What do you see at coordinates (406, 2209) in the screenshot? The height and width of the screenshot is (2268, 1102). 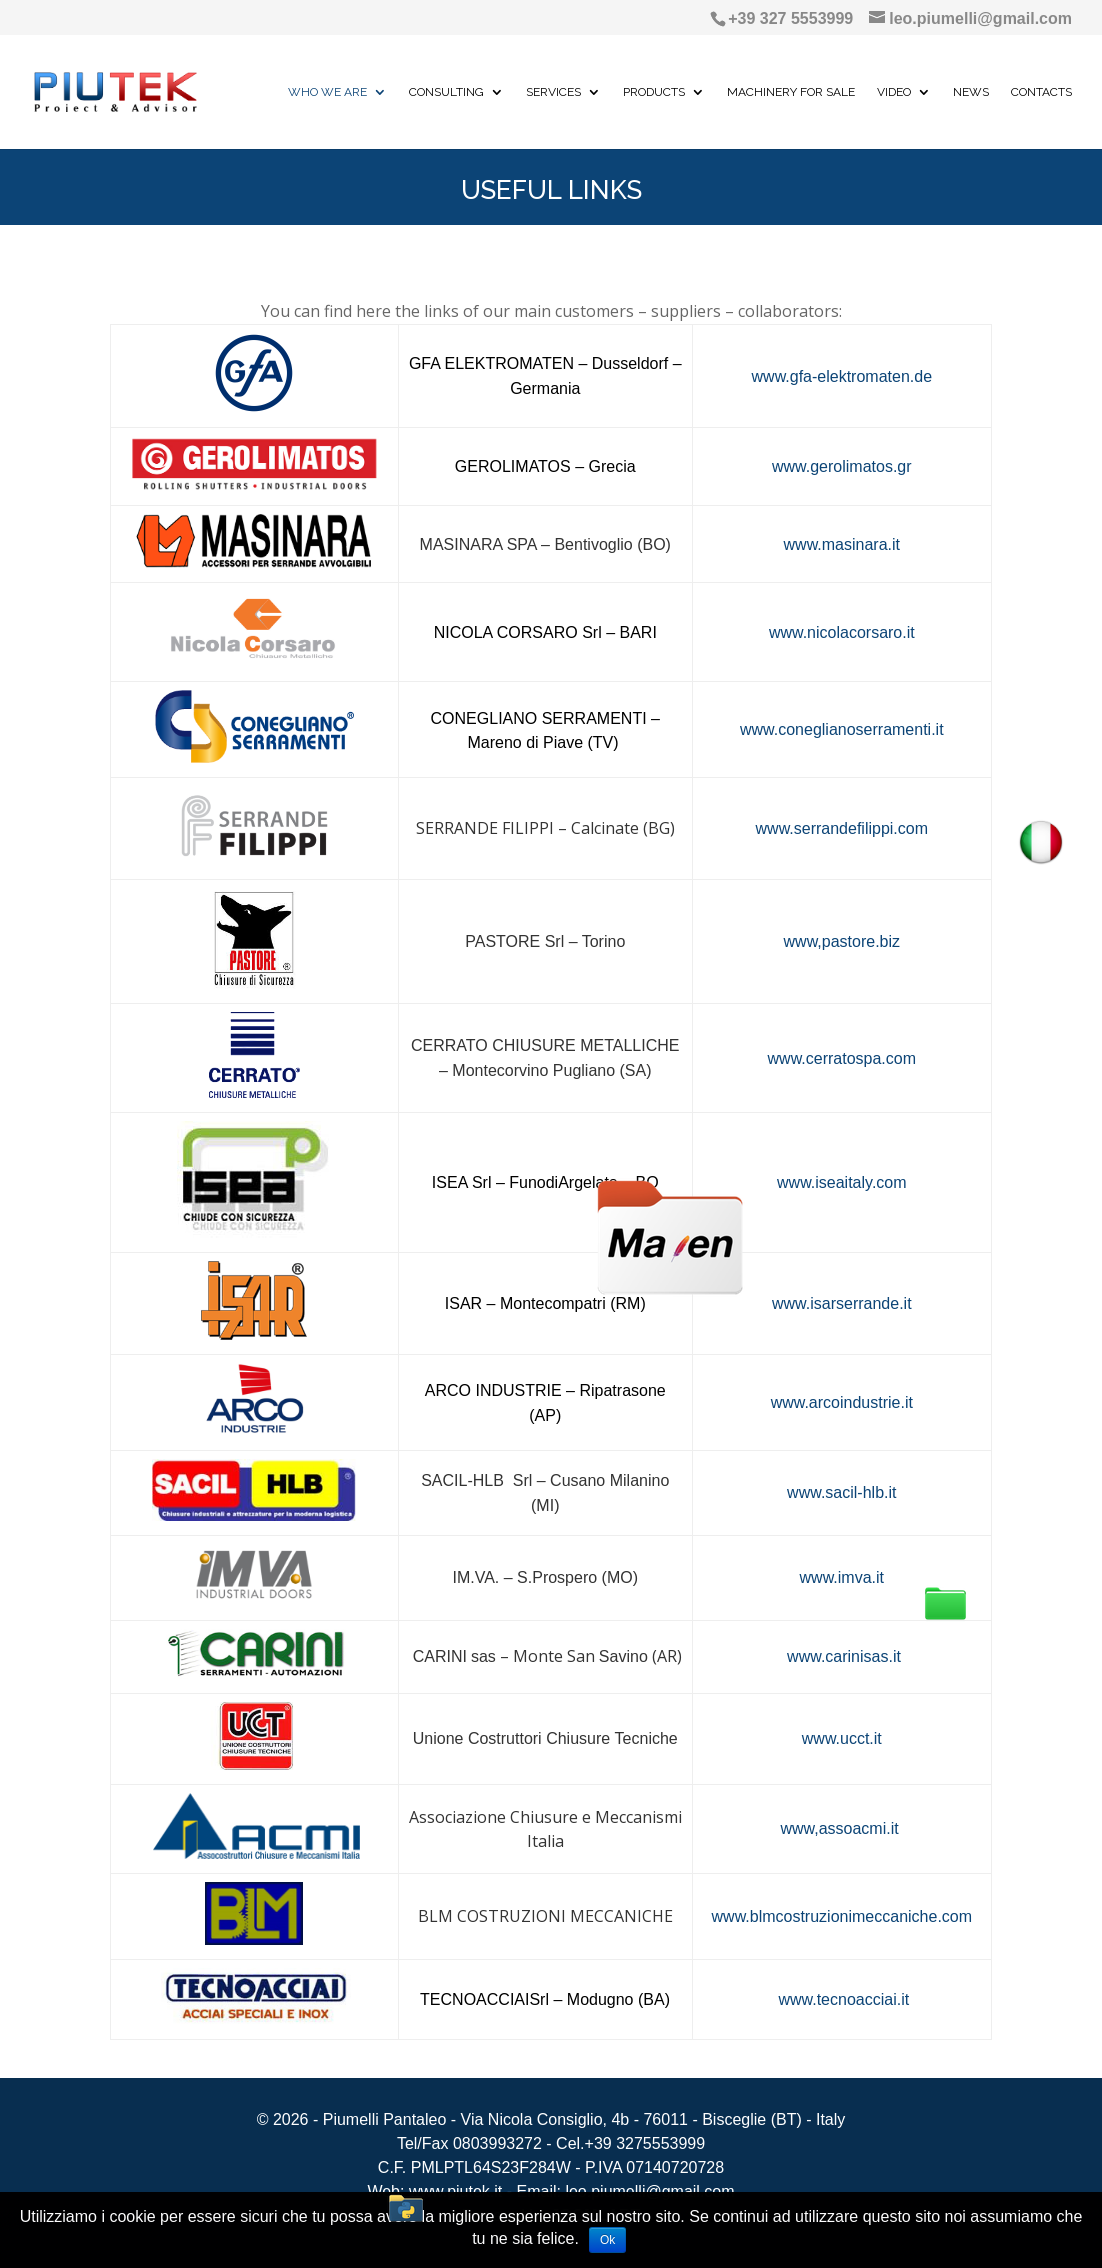 I see `folder containing python project files` at bounding box center [406, 2209].